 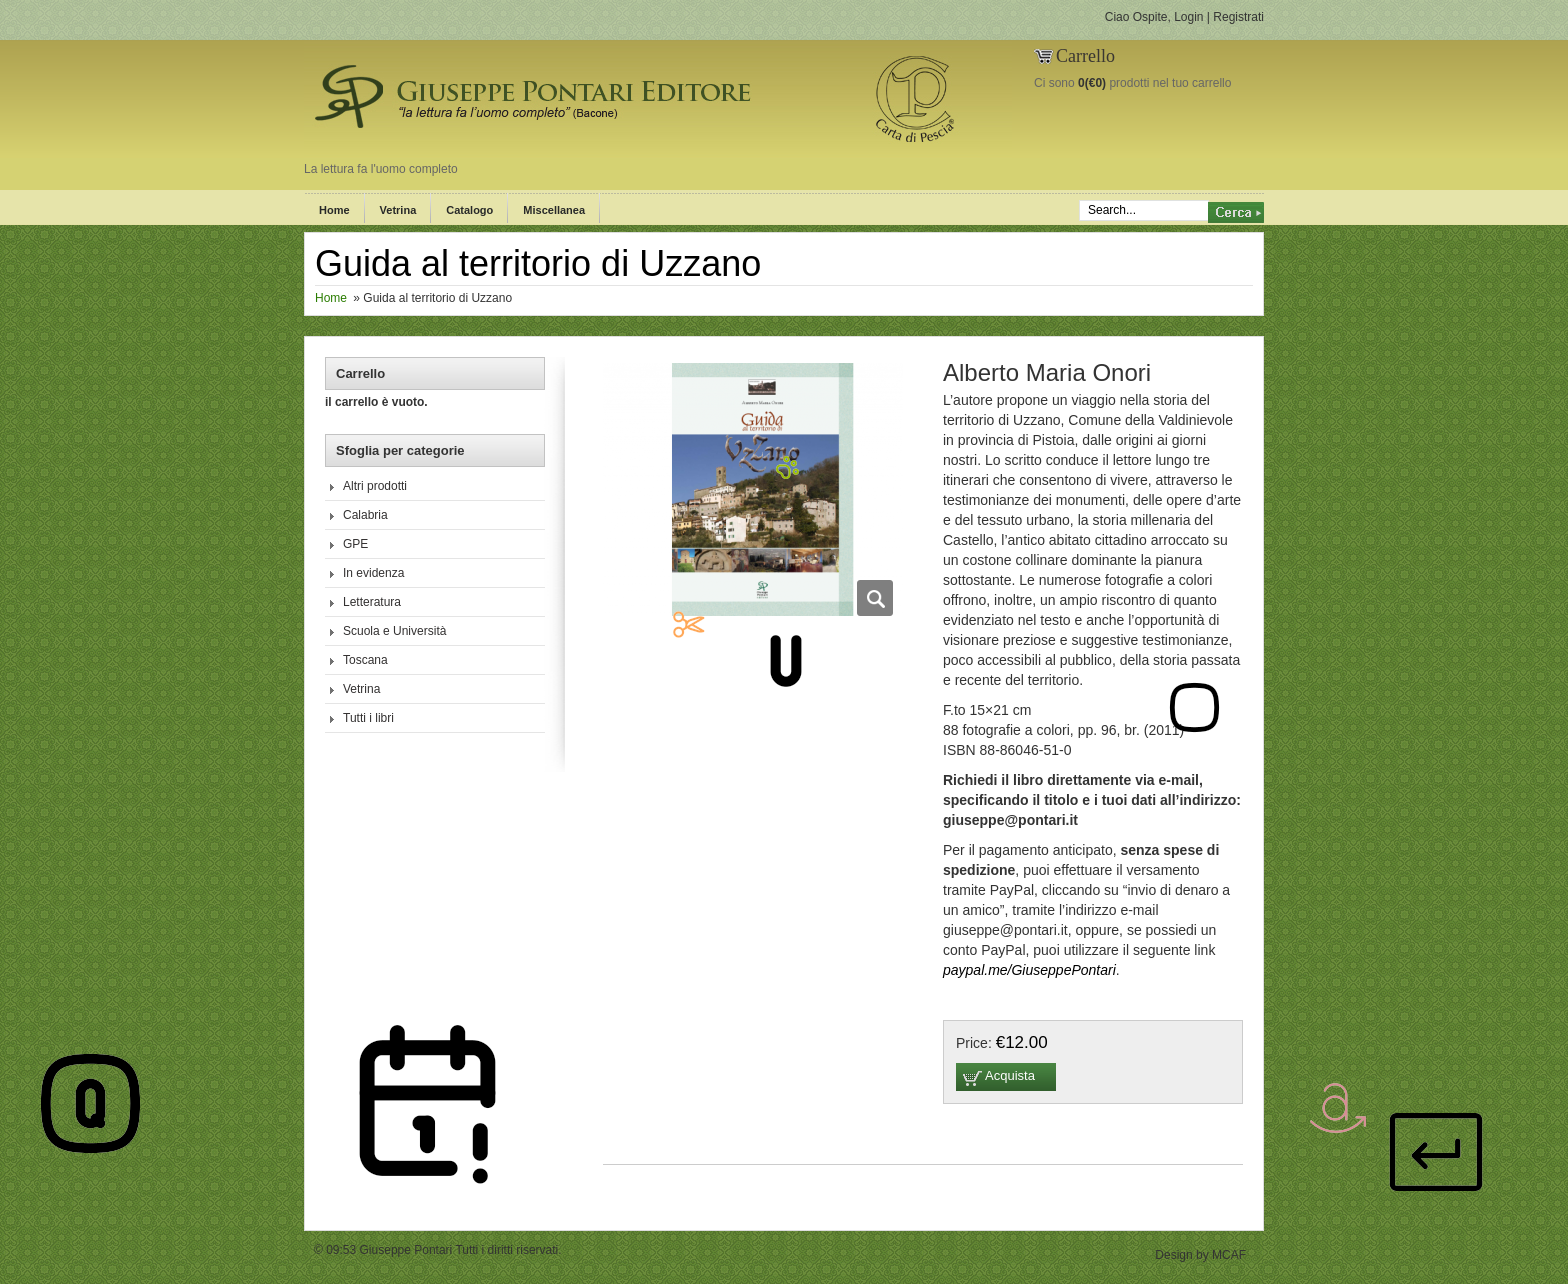 I want to click on cut selected content, so click(x=688, y=624).